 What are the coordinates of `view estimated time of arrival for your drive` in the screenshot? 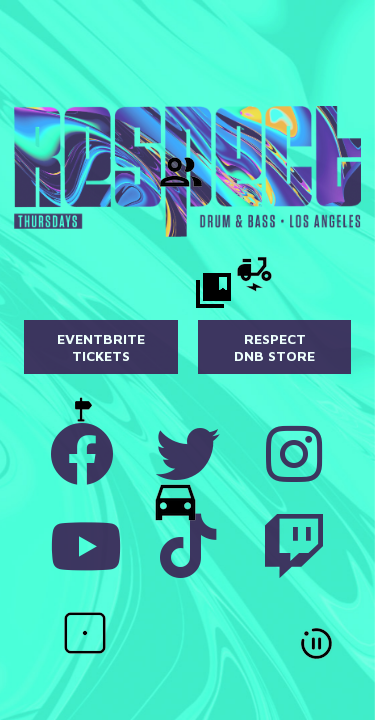 It's located at (175, 502).